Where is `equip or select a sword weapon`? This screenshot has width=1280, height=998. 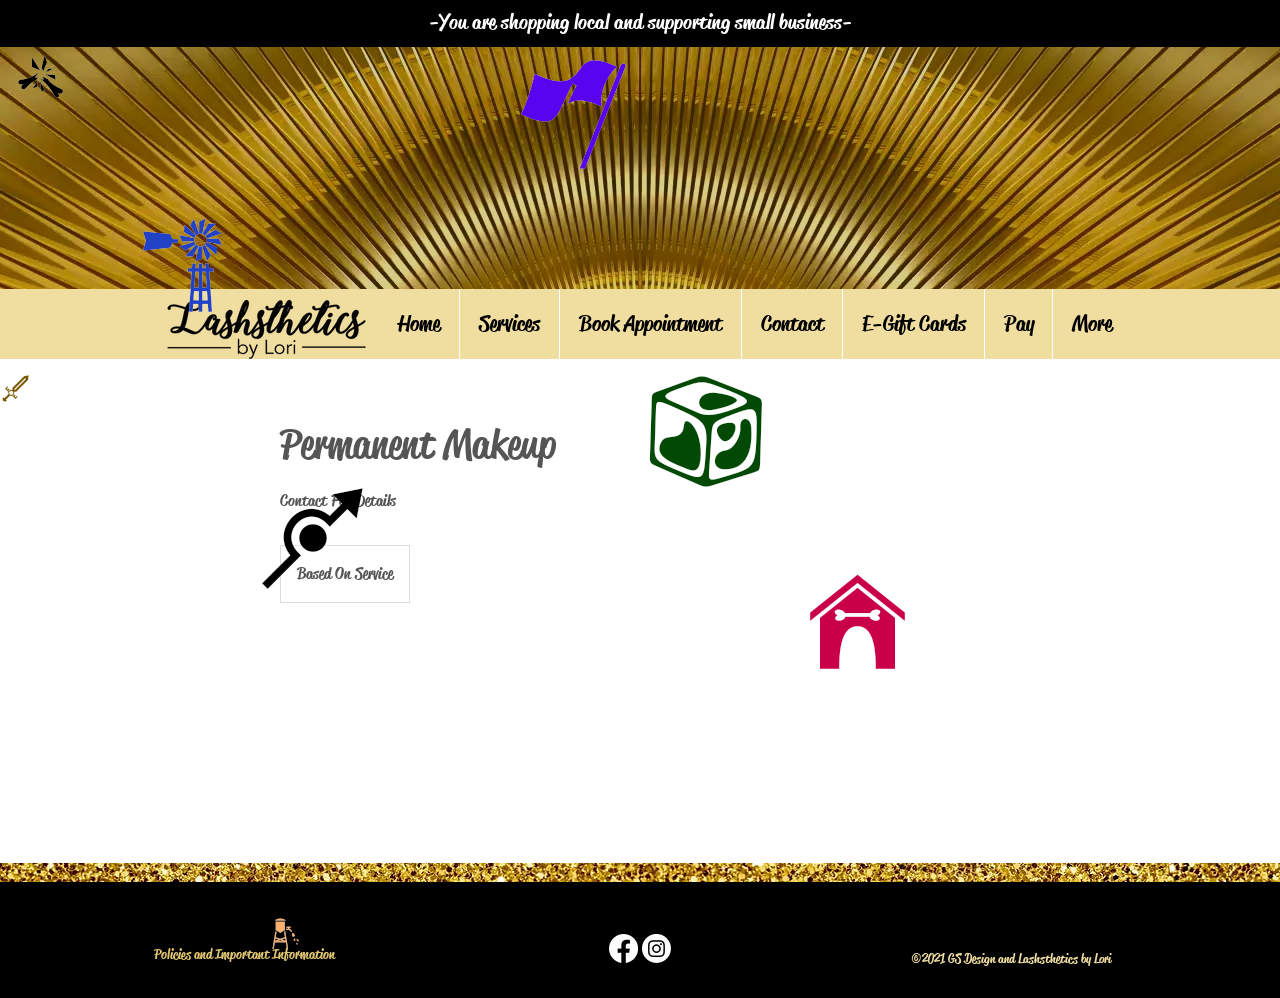 equip or select a sword weapon is located at coordinates (15, 388).